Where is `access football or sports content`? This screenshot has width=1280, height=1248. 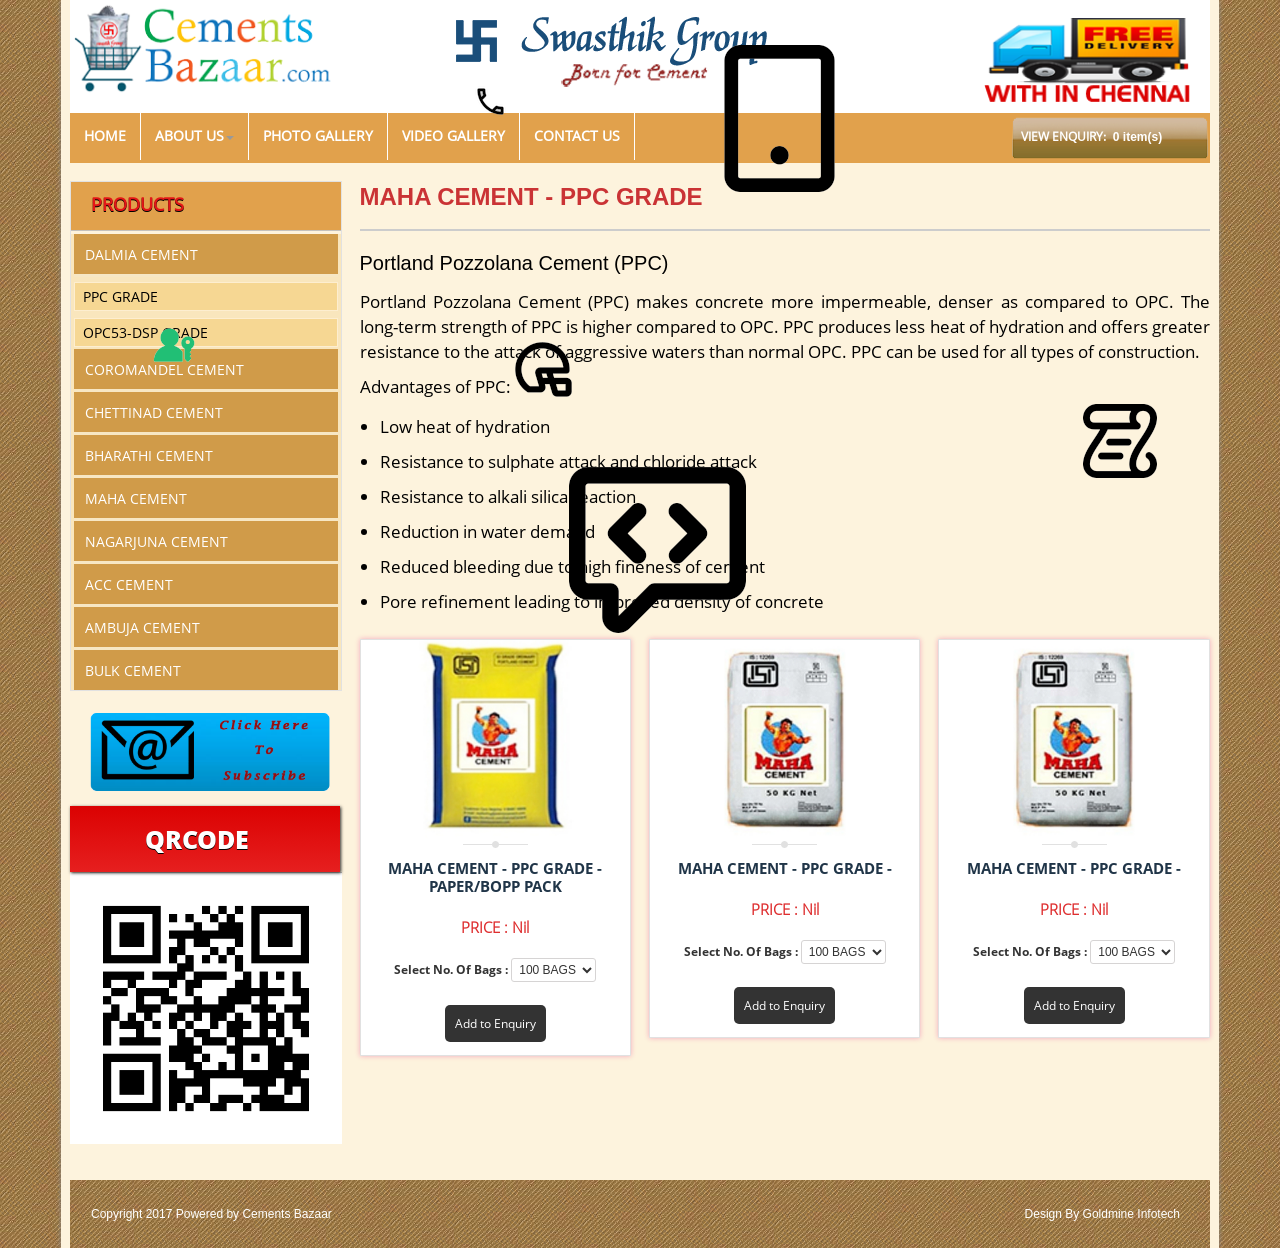
access football or sports content is located at coordinates (543, 370).